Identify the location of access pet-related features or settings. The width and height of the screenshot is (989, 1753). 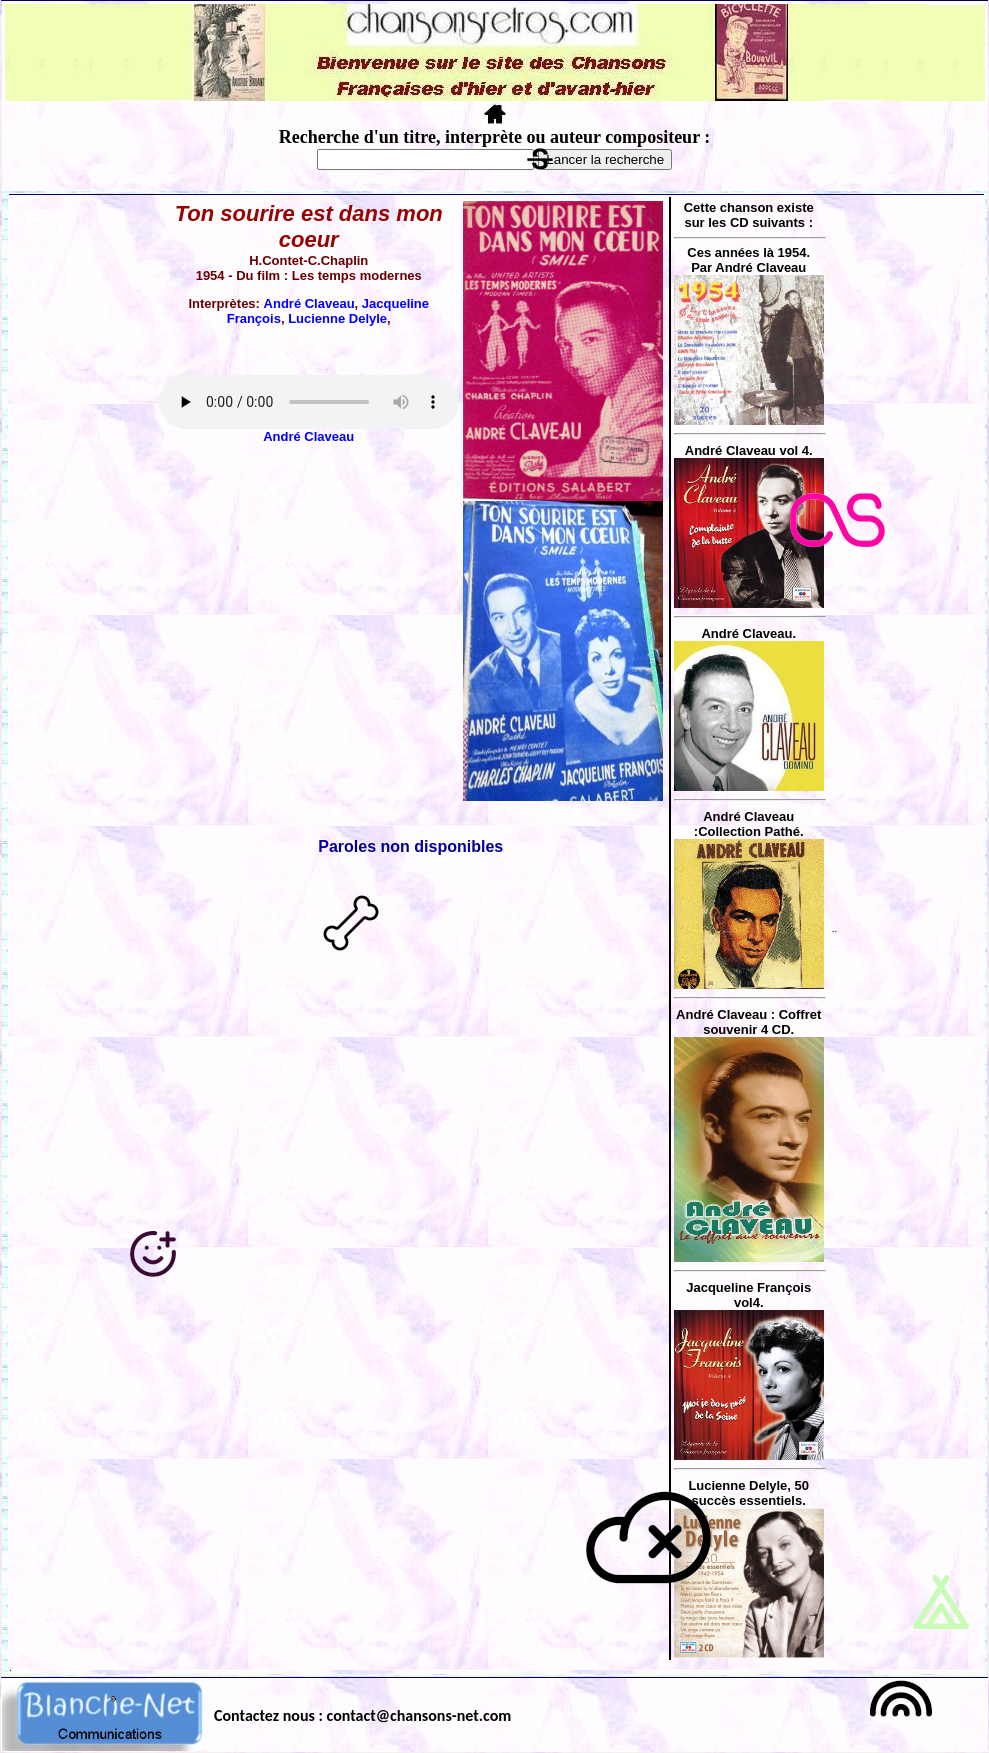
(351, 923).